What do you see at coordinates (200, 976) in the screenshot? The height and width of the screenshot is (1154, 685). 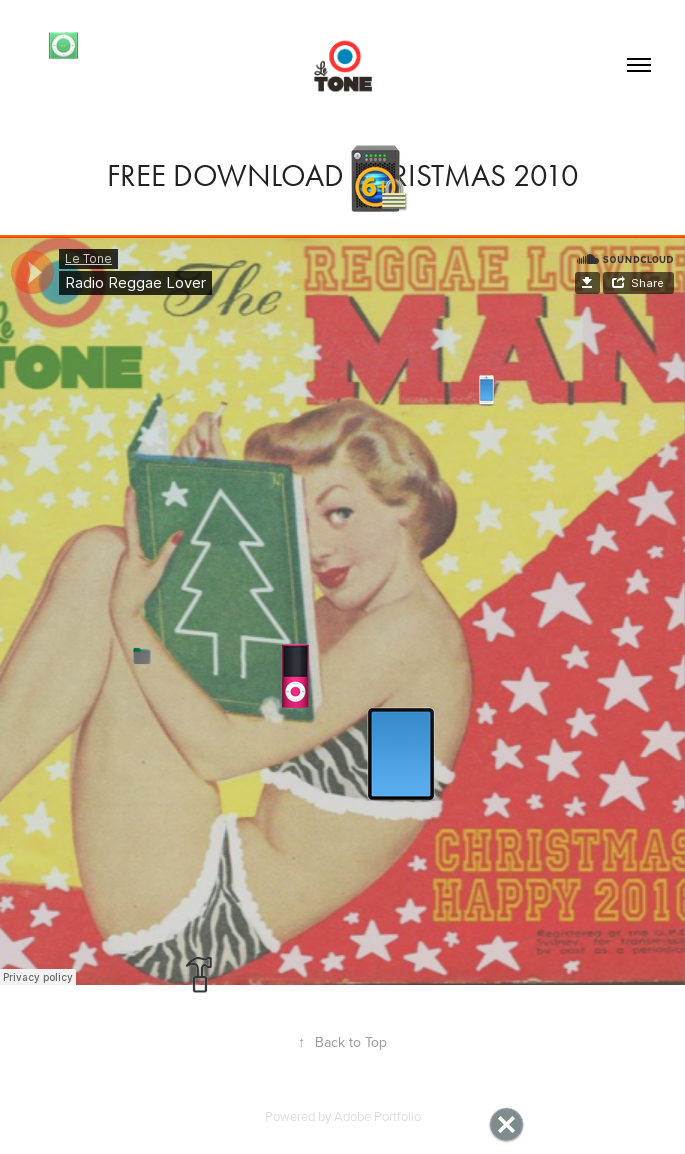 I see `access developer tools` at bounding box center [200, 976].